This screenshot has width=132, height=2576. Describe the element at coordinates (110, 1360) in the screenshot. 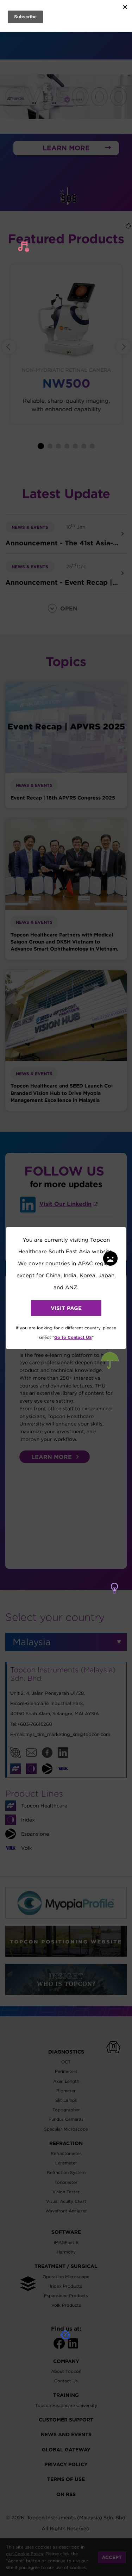

I see `view weather protection or rain forecast` at that location.